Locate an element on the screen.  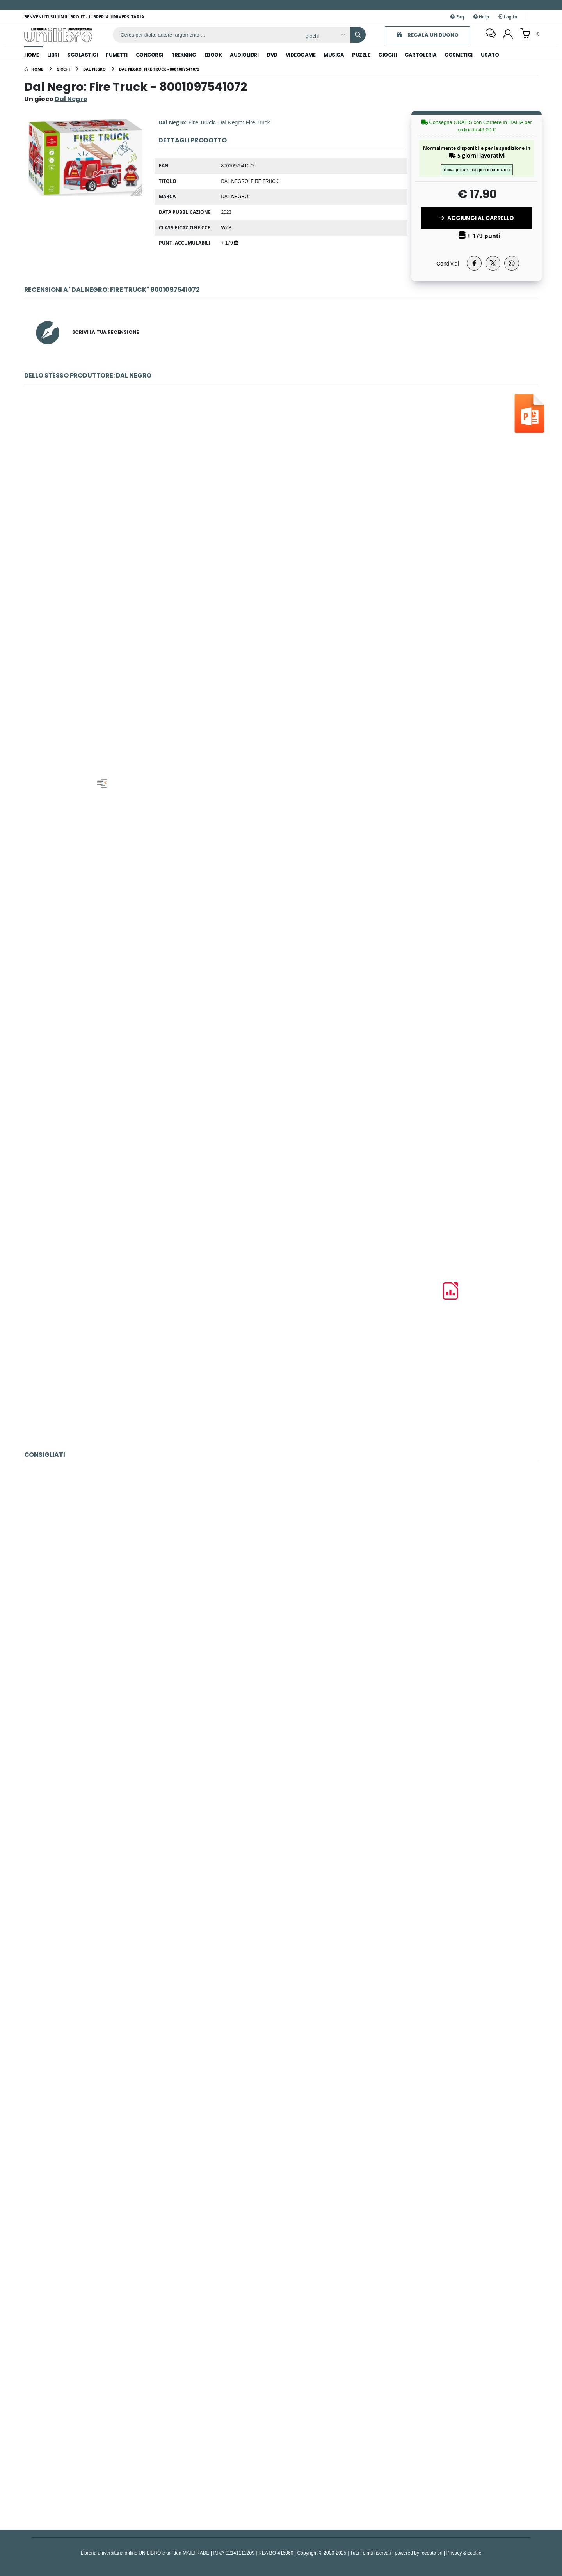
a Microsoft PowerPoint file is located at coordinates (529, 413).